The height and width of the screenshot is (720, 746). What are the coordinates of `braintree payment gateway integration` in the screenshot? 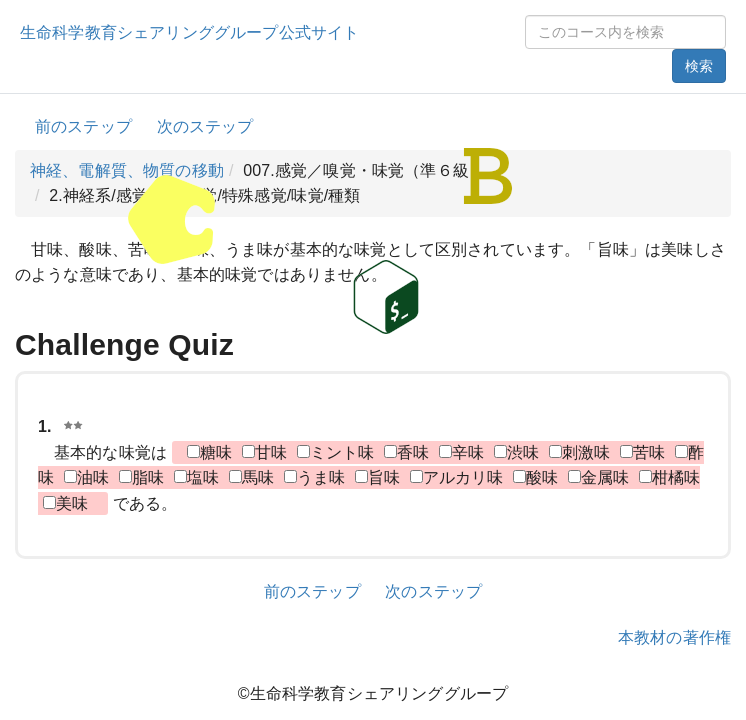 It's located at (488, 176).